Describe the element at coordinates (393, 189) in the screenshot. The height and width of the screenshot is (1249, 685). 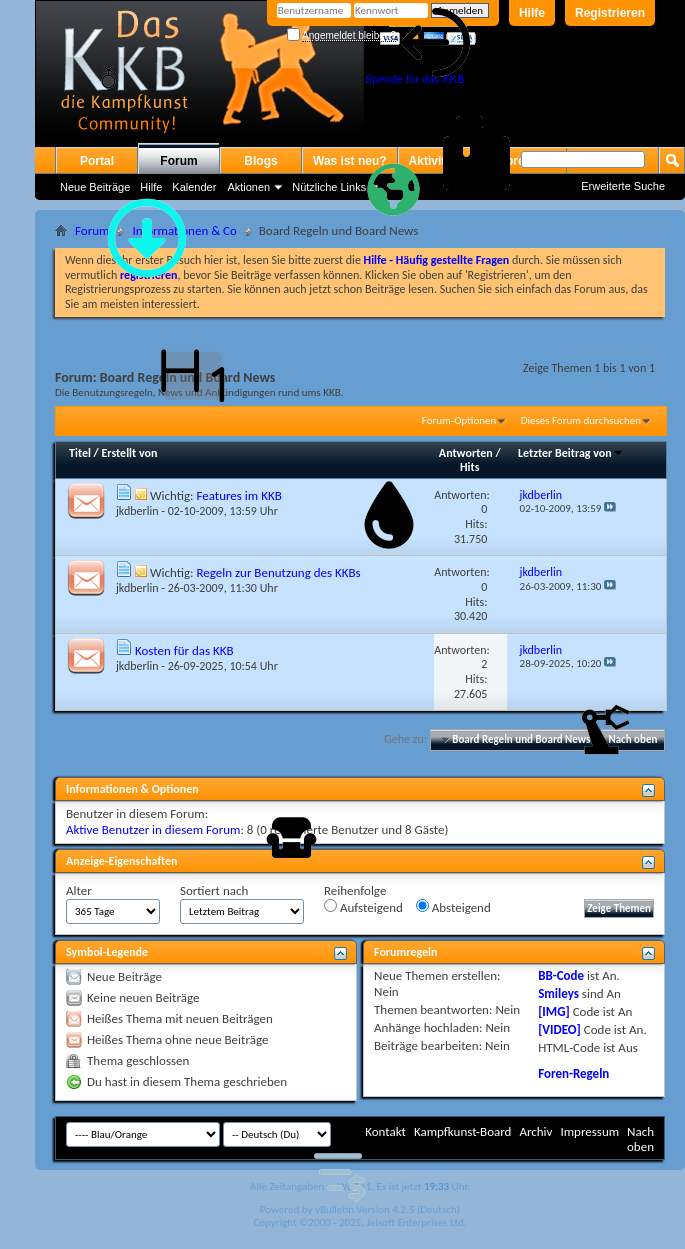
I see `switch to global or worldwide view` at that location.